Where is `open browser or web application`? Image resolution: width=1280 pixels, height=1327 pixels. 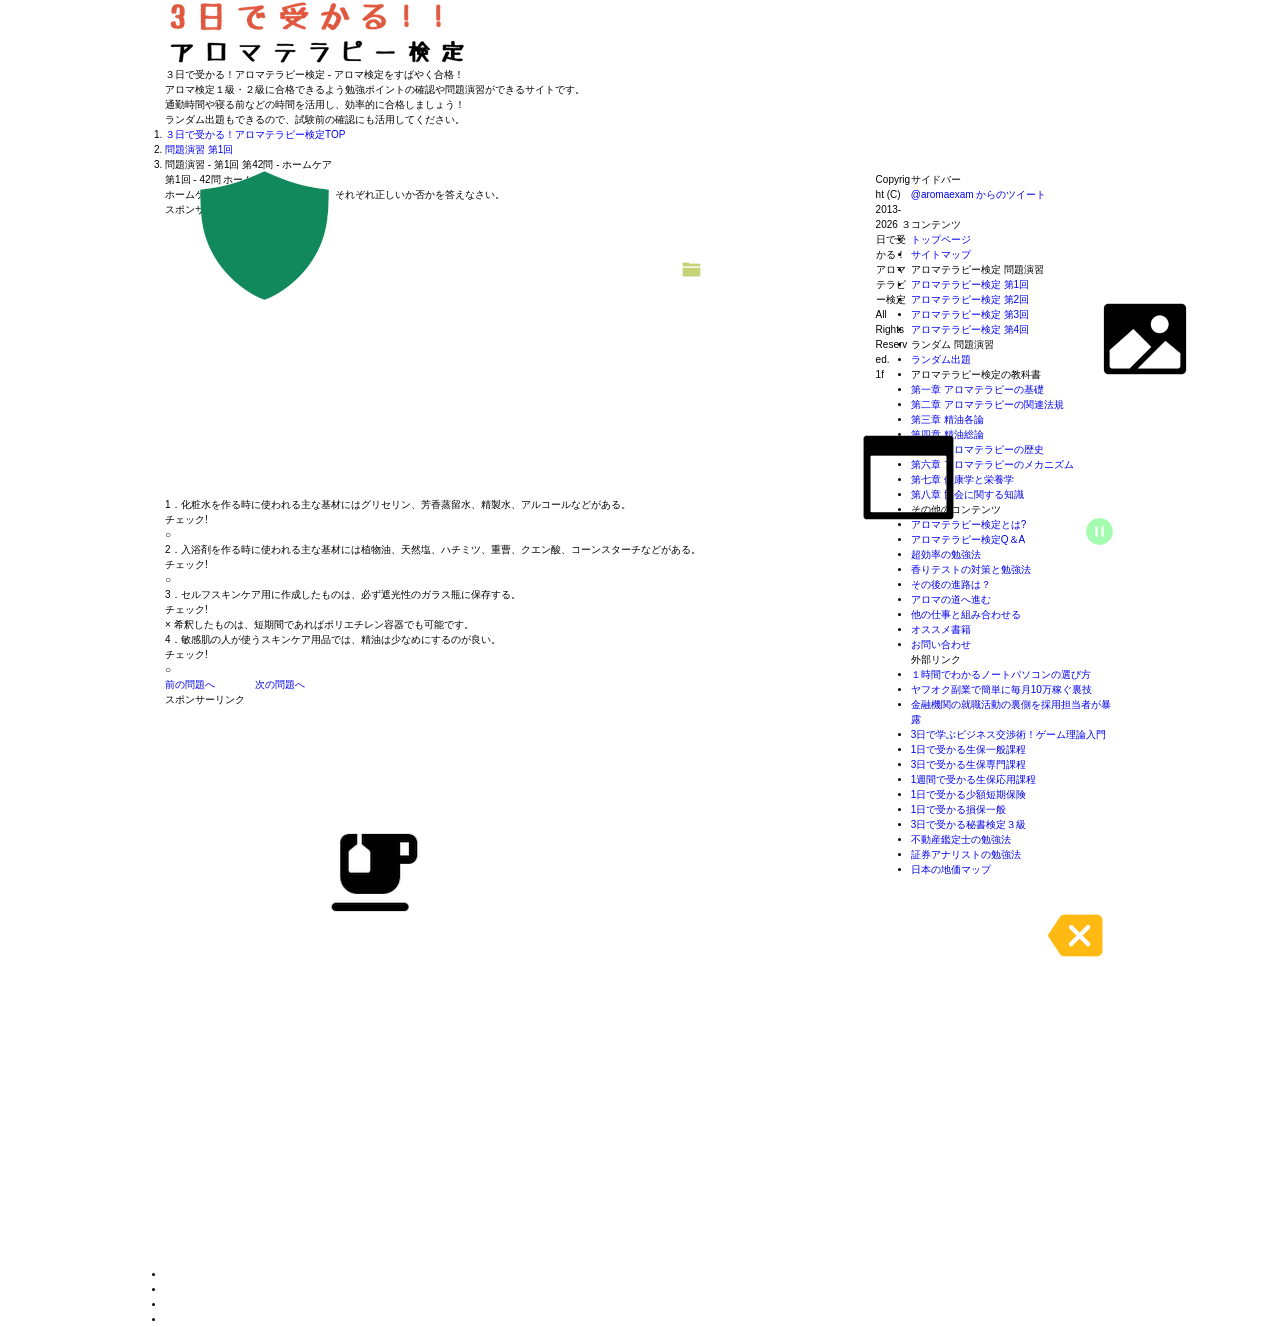 open browser or web application is located at coordinates (908, 477).